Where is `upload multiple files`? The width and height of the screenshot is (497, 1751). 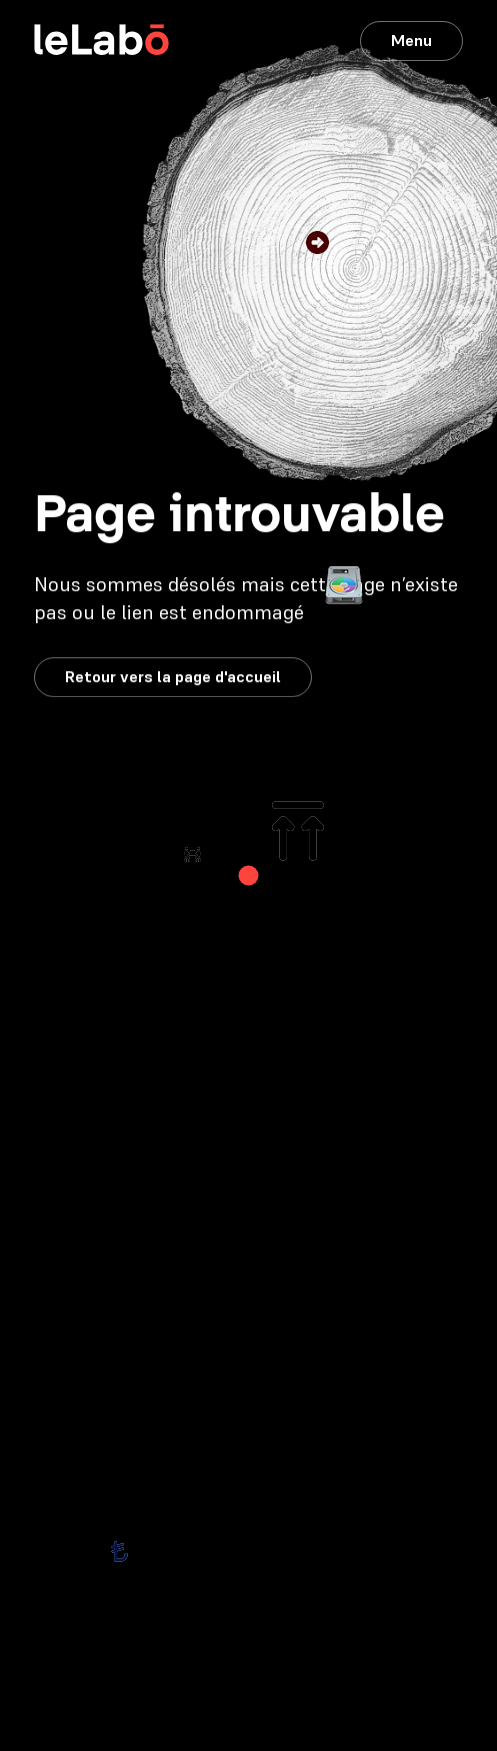
upload multiple files is located at coordinates (298, 831).